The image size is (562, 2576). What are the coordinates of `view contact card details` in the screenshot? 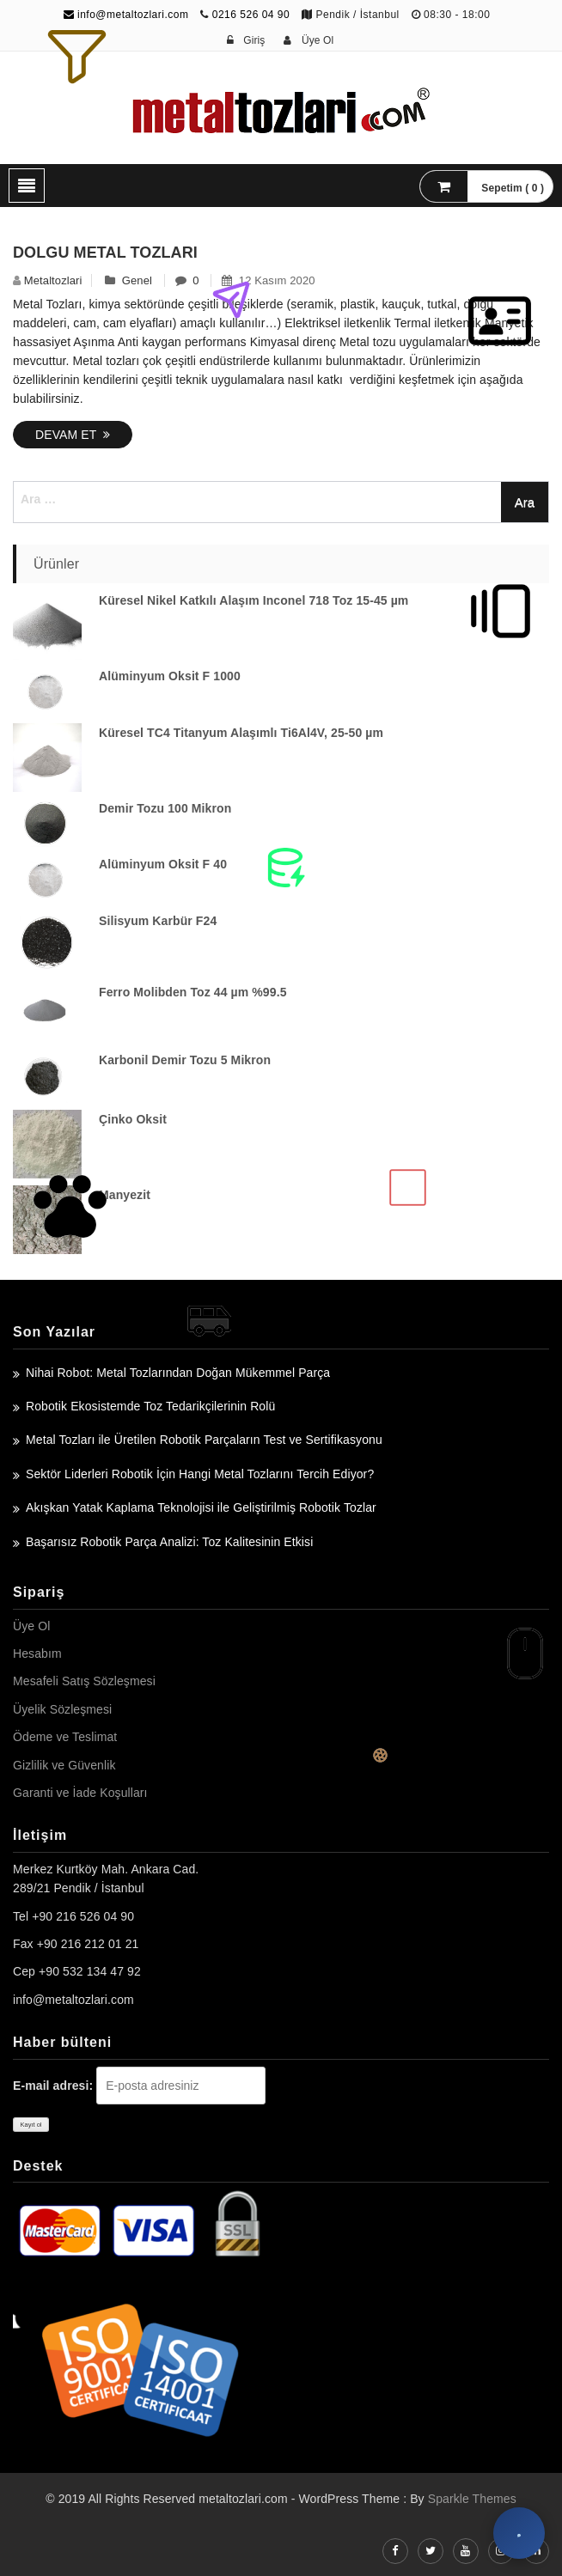 It's located at (499, 320).